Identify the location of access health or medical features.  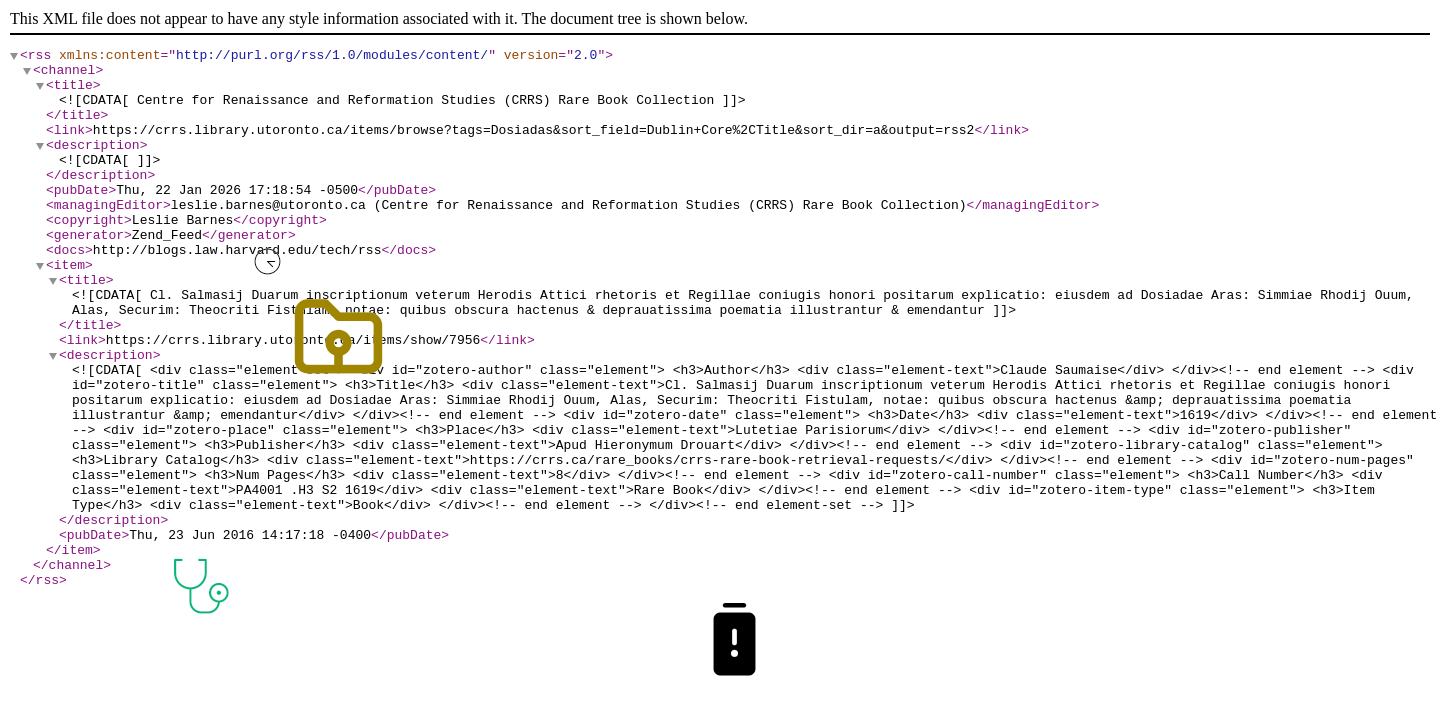
(197, 584).